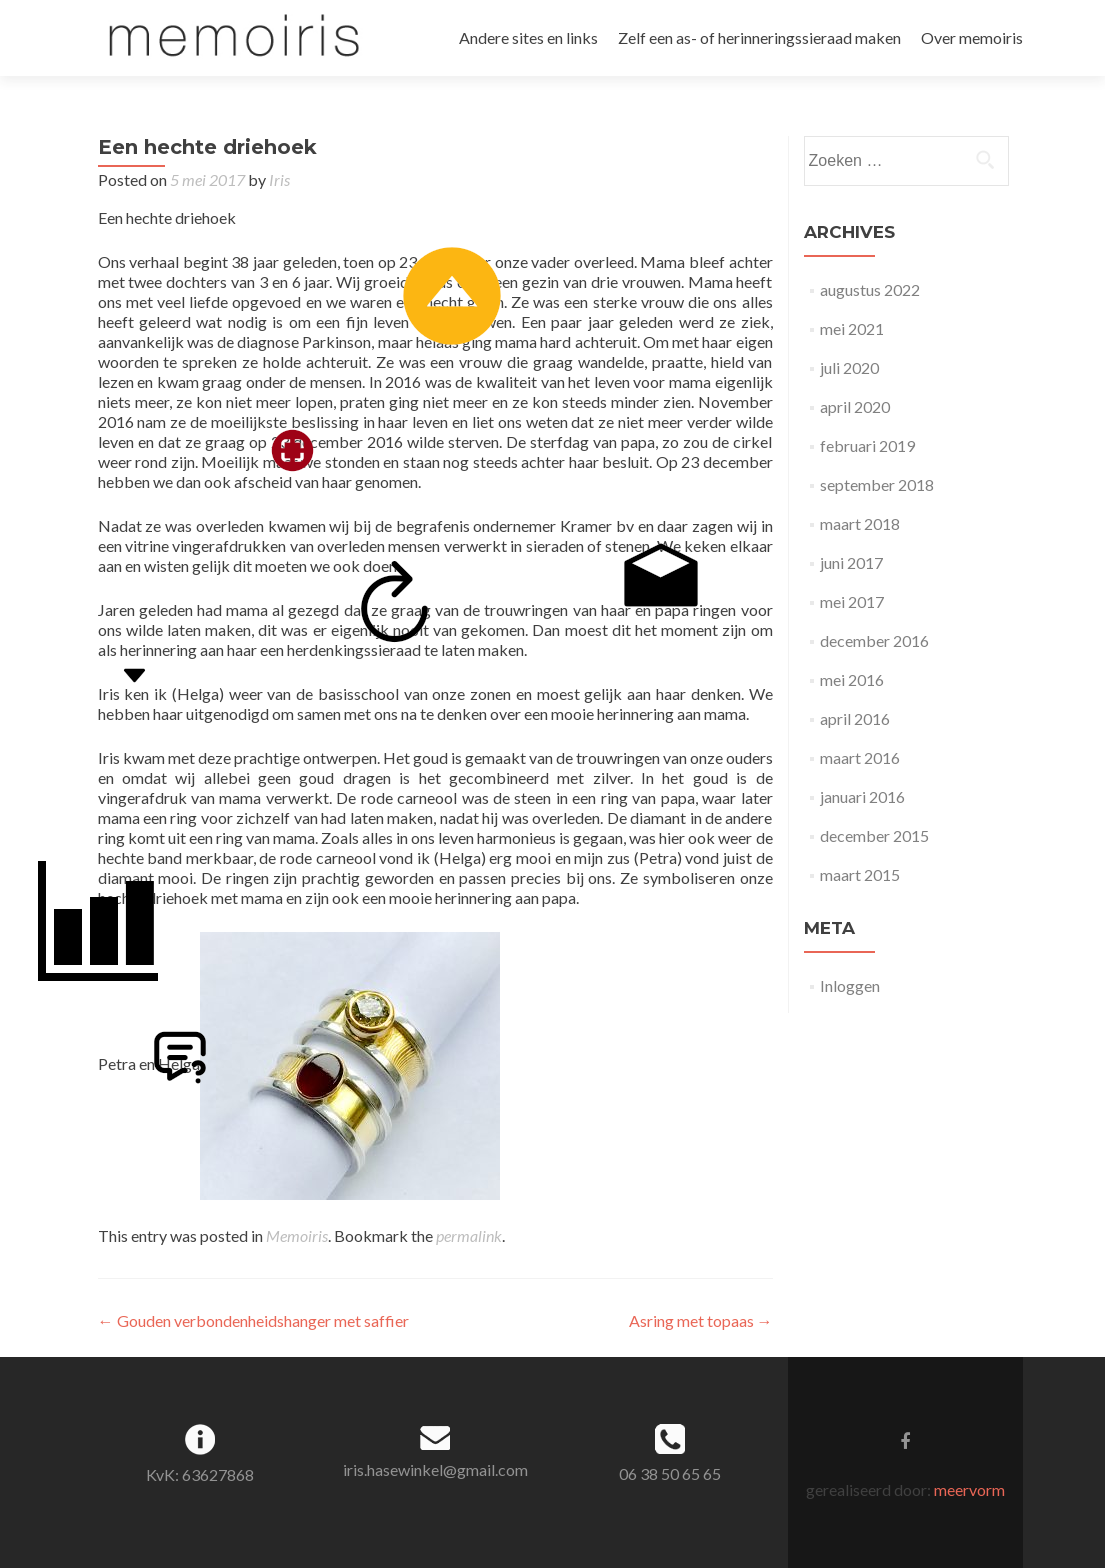 This screenshot has width=1105, height=1568. What do you see at coordinates (661, 575) in the screenshot?
I see `view an opened email message` at bounding box center [661, 575].